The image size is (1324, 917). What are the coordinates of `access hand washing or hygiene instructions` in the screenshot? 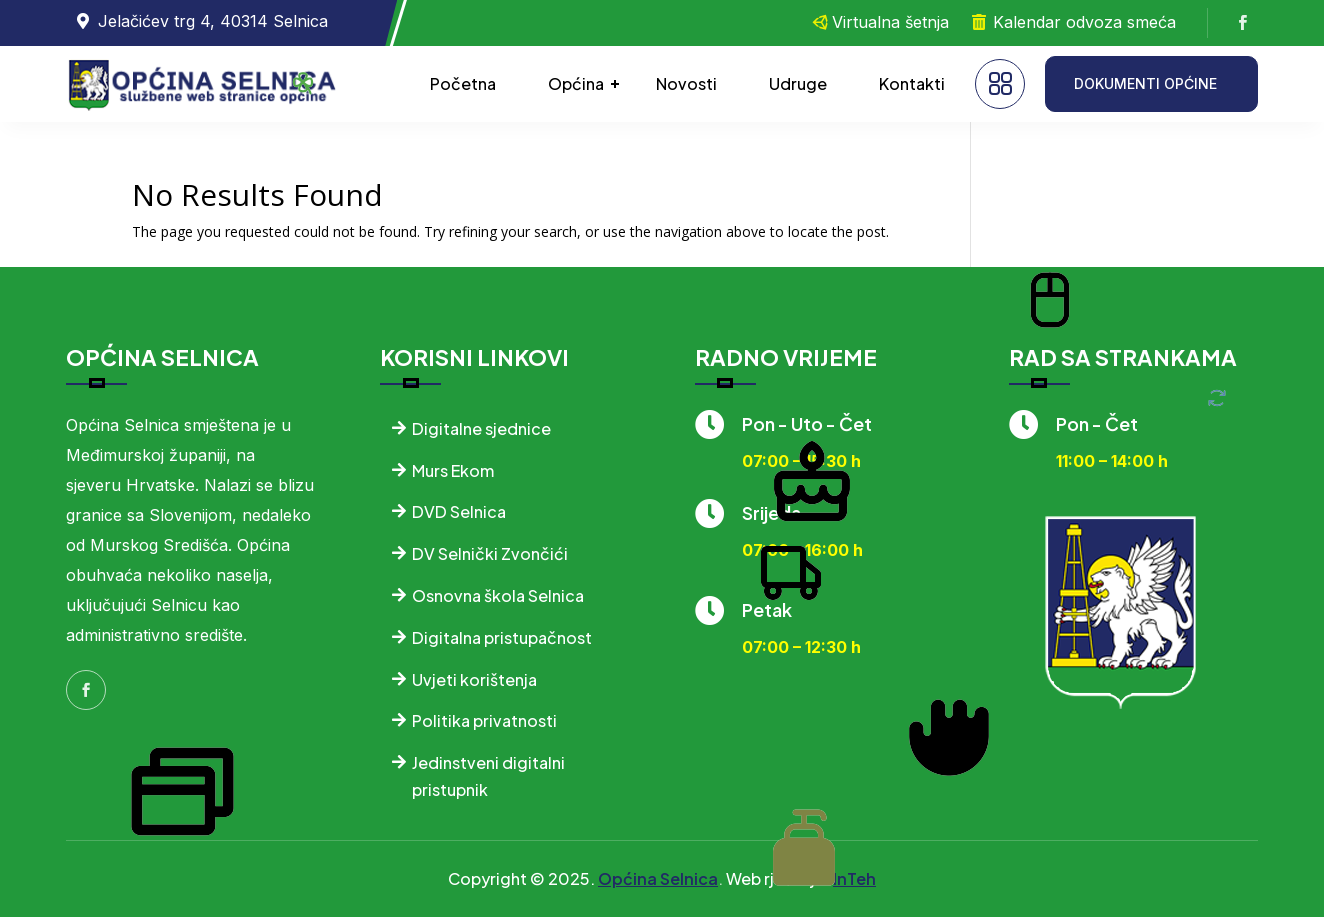 It's located at (804, 849).